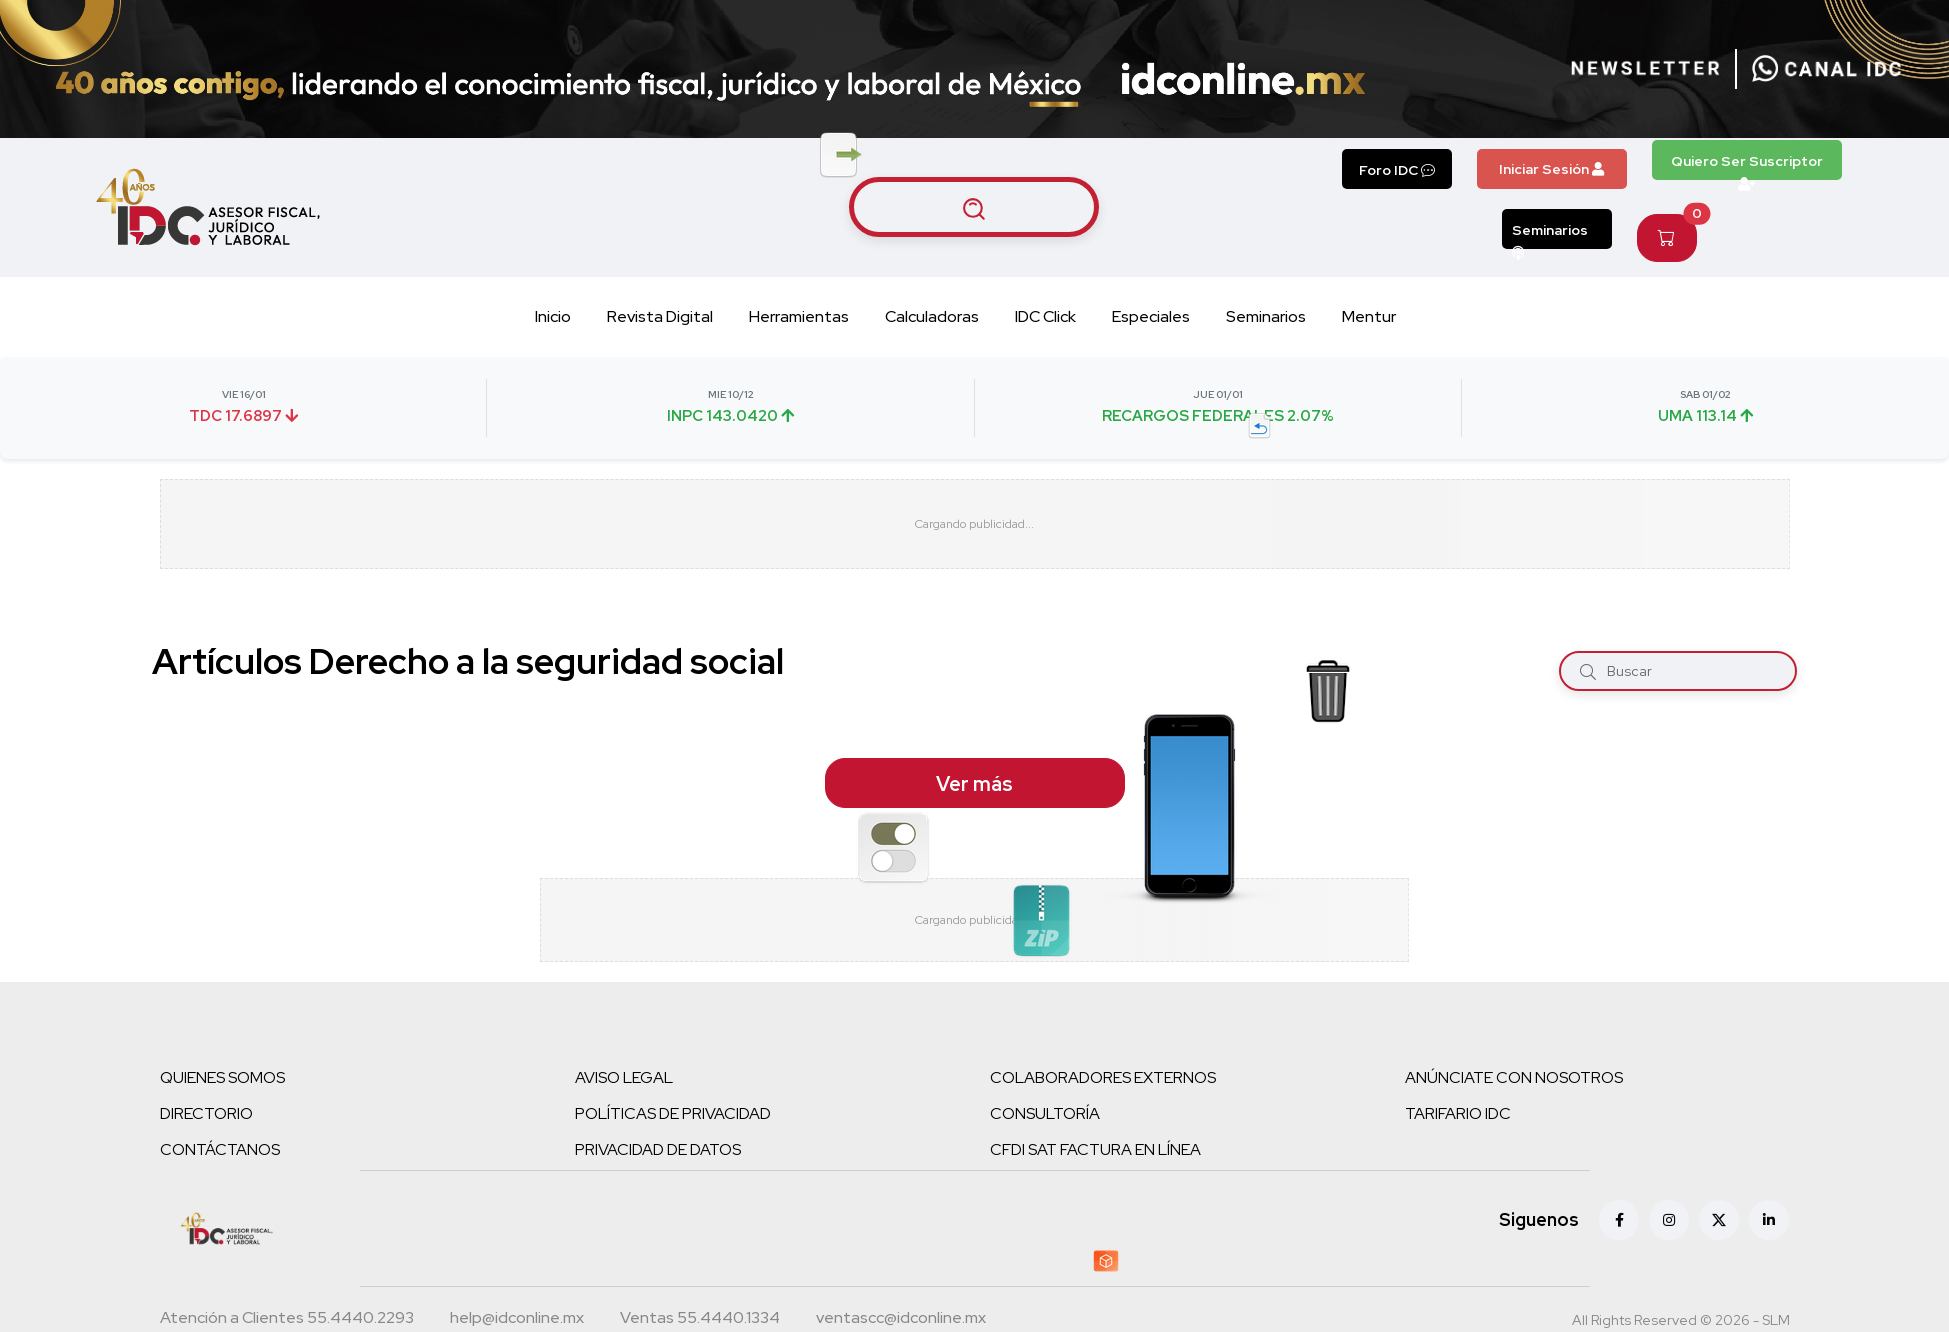 The width and height of the screenshot is (1949, 1332). Describe the element at coordinates (838, 154) in the screenshot. I see `export document to another location` at that location.